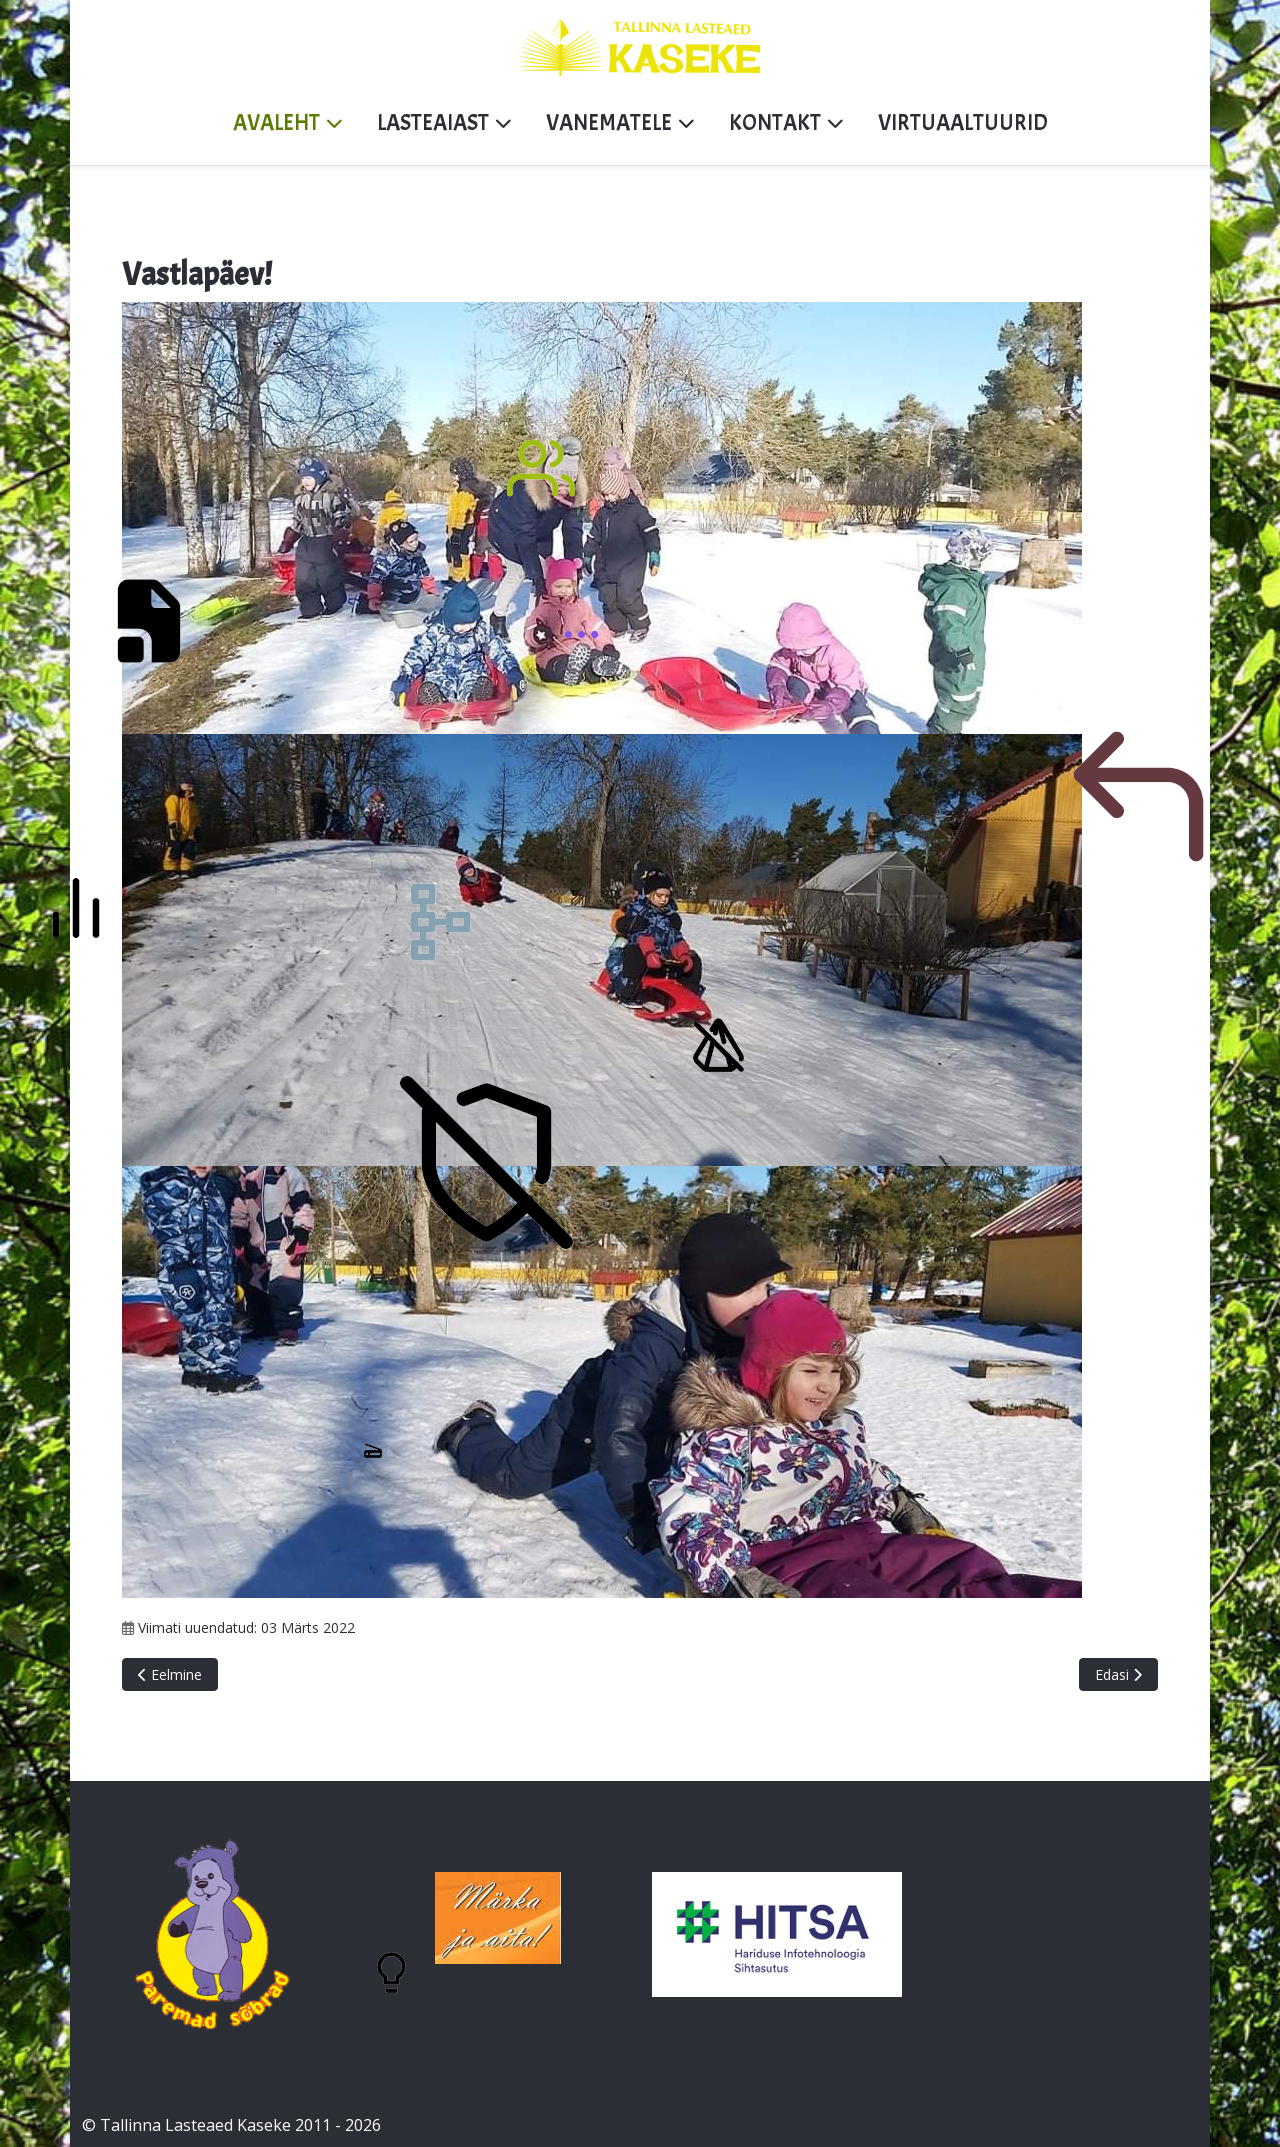 Image resolution: width=1280 pixels, height=2147 pixels. I want to click on go back to the previous screen, so click(1138, 796).